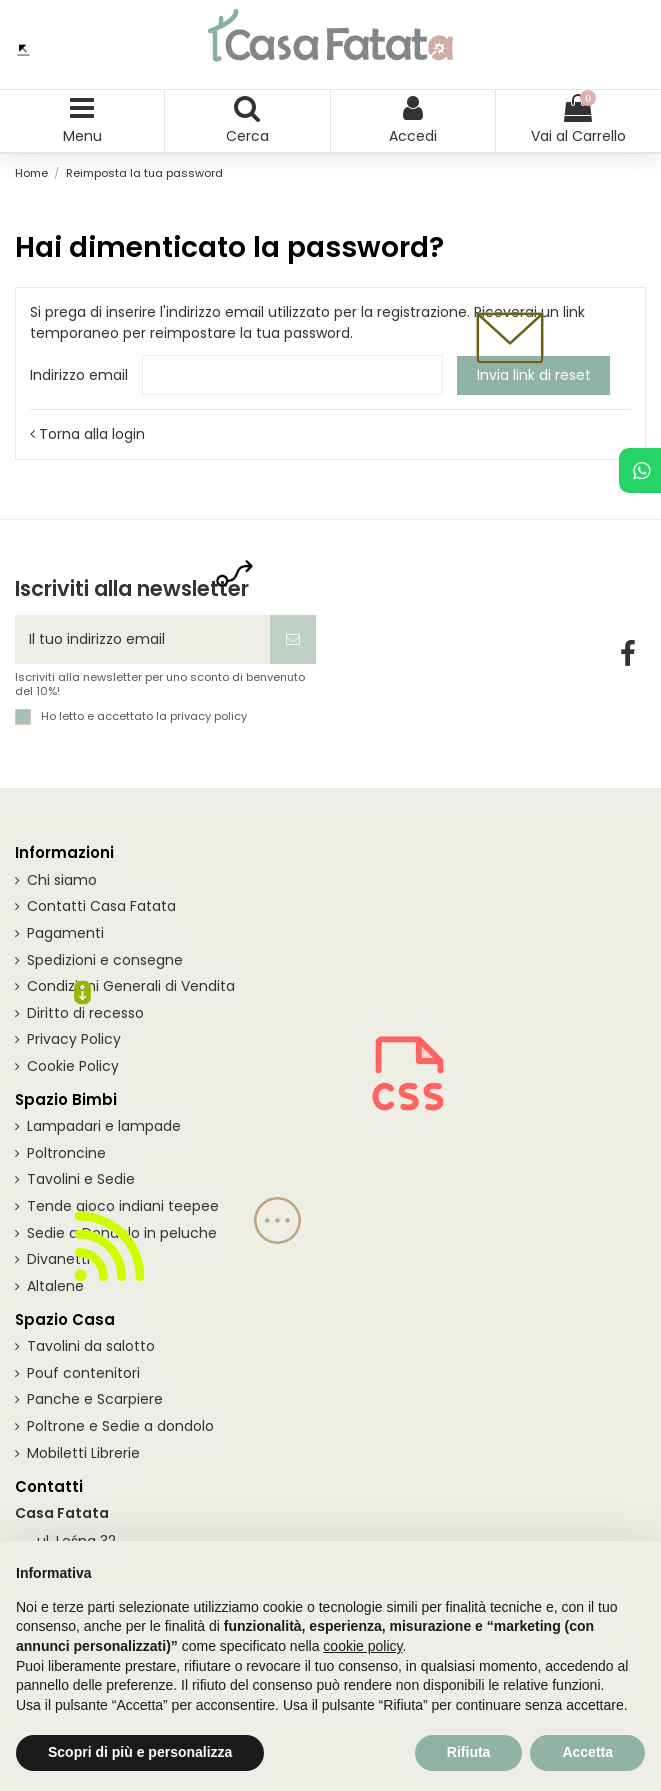 This screenshot has height=1791, width=661. What do you see at coordinates (409, 1076) in the screenshot?
I see `a CSS stylesheet file` at bounding box center [409, 1076].